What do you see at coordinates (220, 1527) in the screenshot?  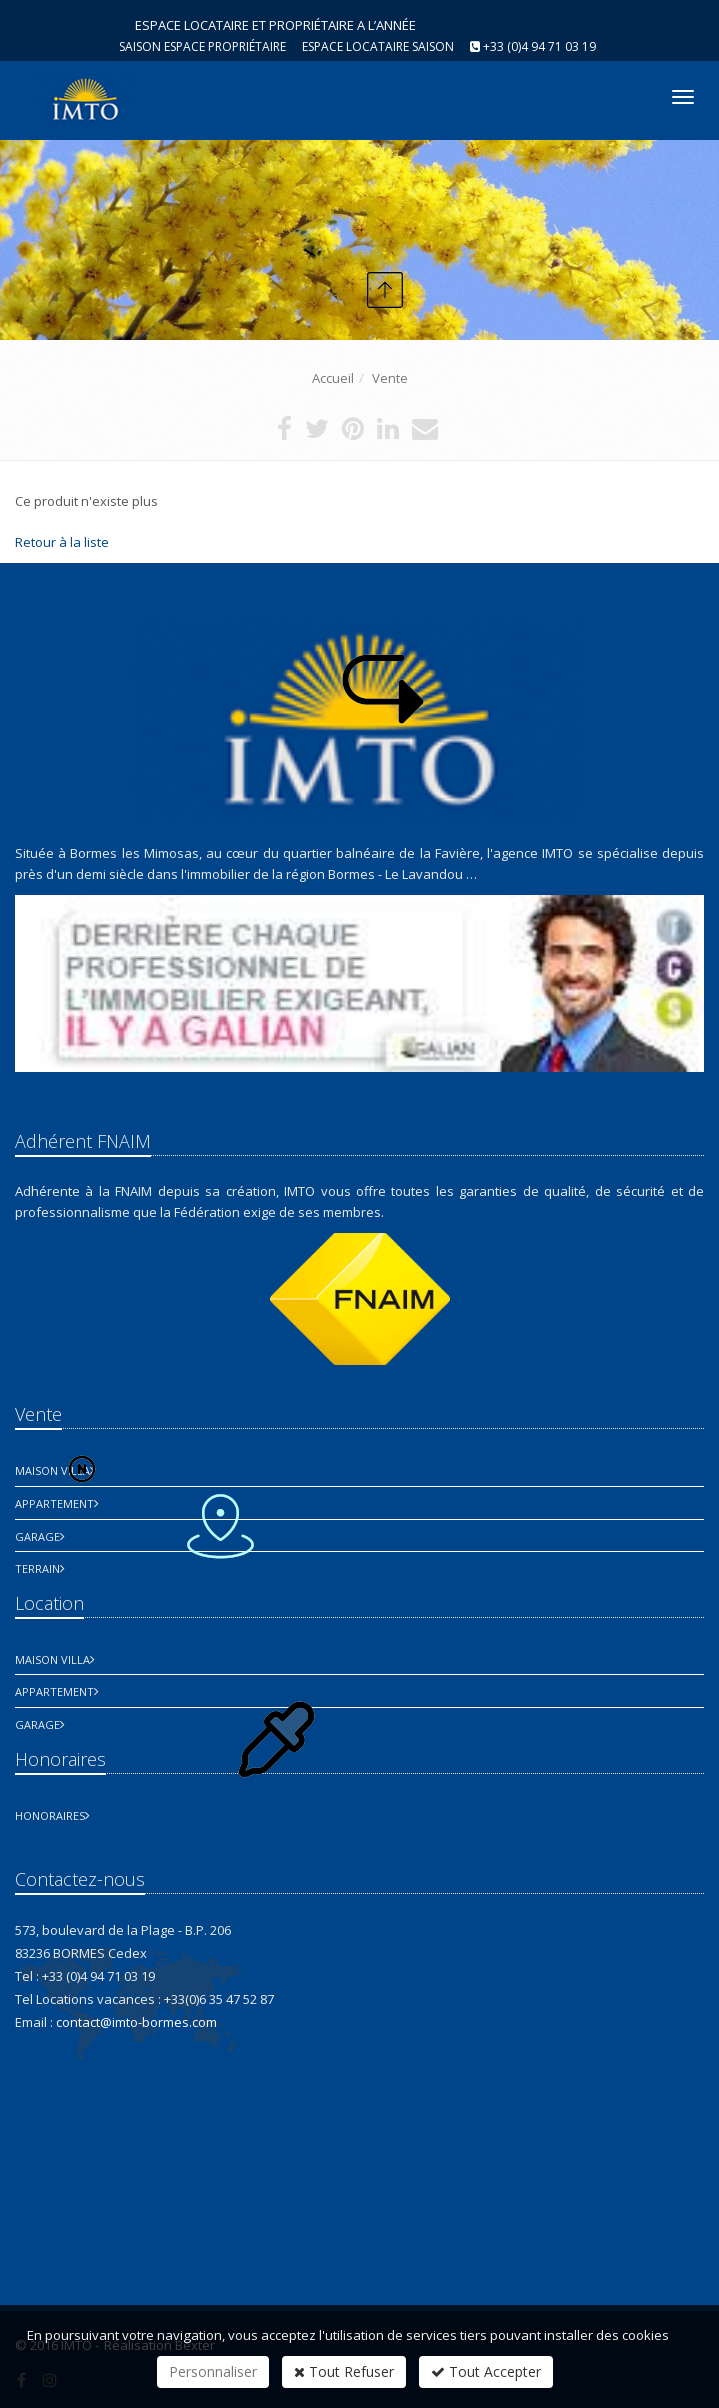 I see `view location area or zone on map` at bounding box center [220, 1527].